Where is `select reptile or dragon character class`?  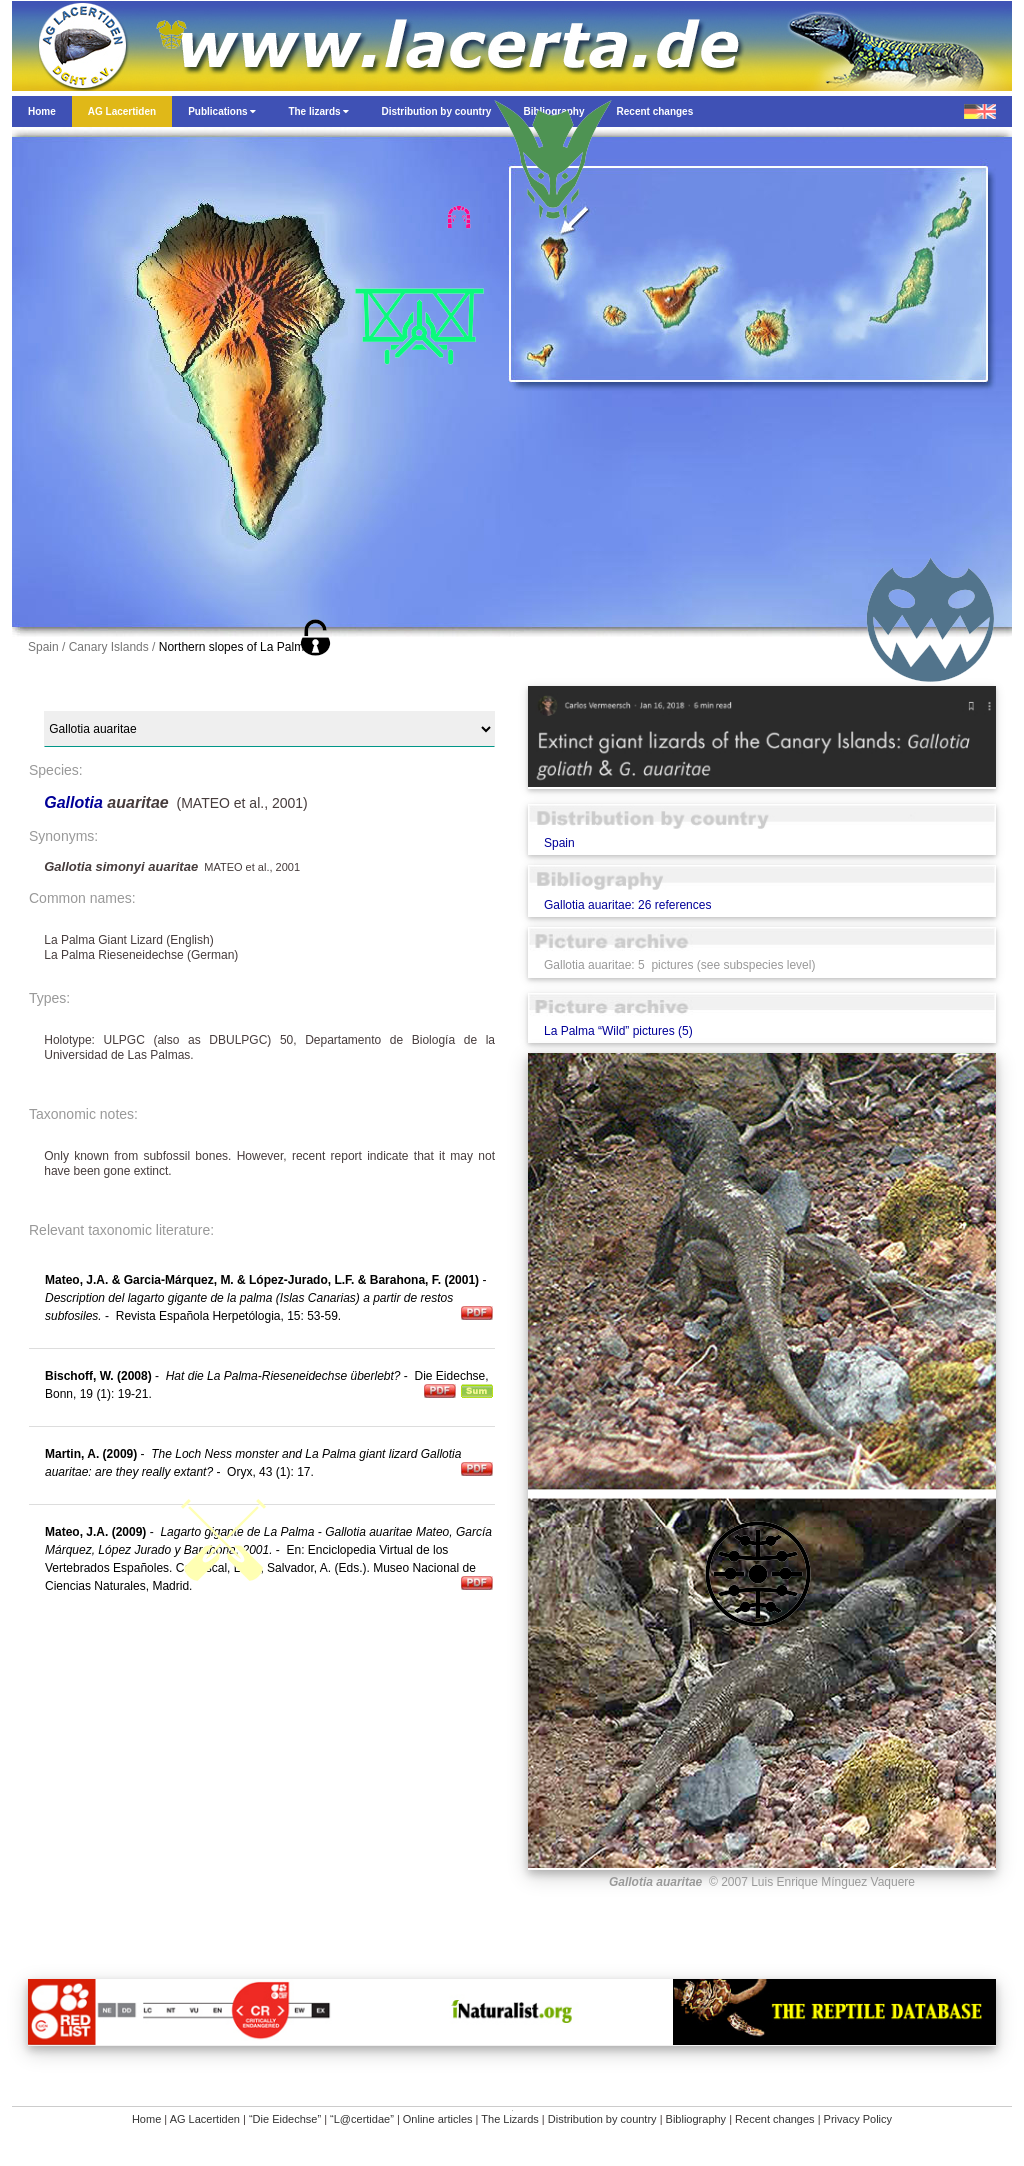
select reptile or dragon character class is located at coordinates (553, 159).